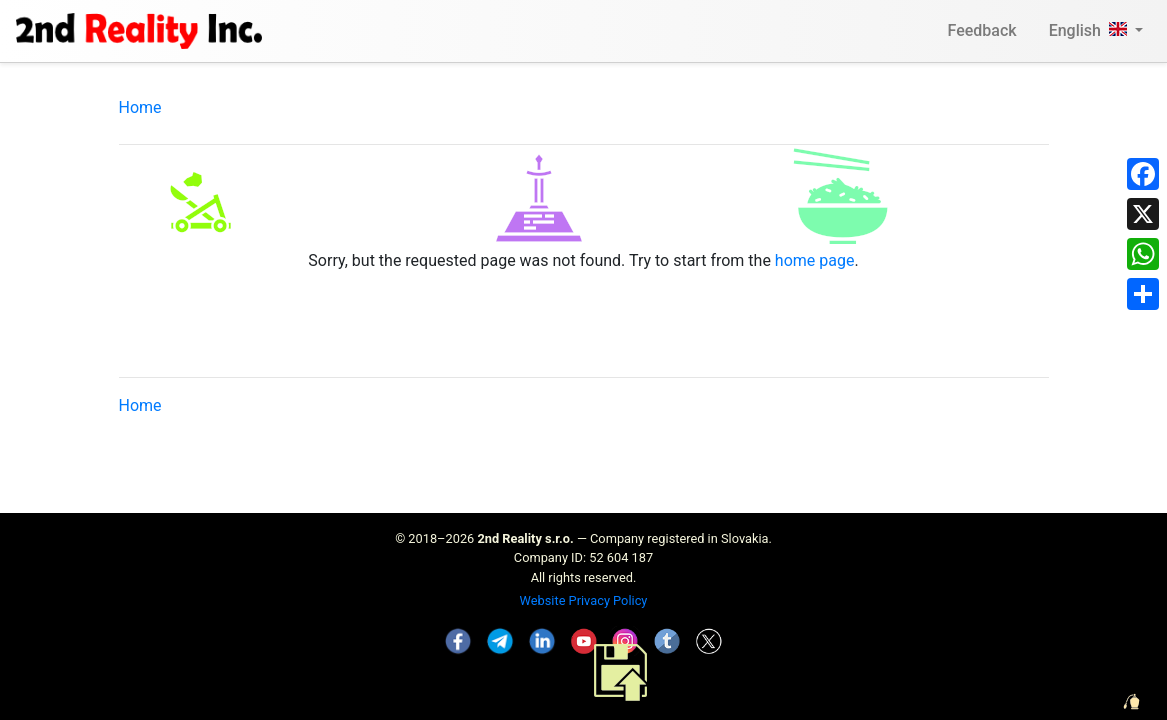  What do you see at coordinates (620, 670) in the screenshot?
I see `save your current progress` at bounding box center [620, 670].